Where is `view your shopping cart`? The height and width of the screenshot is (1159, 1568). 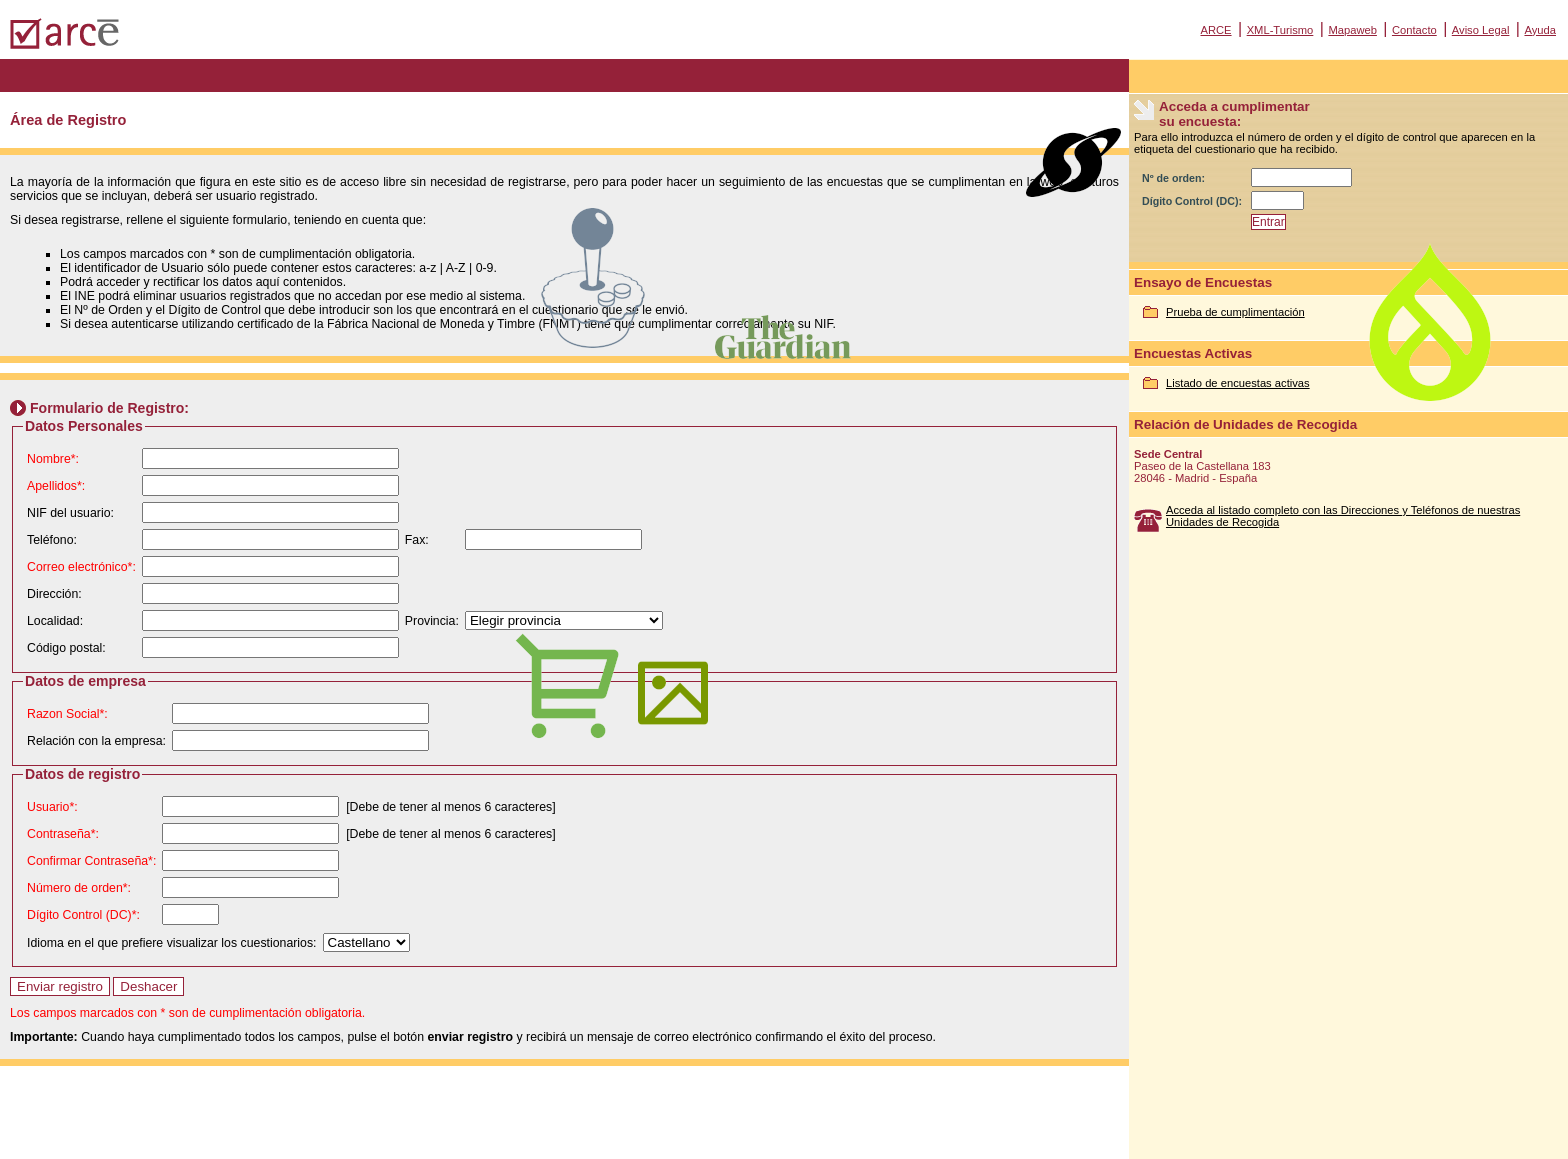
view your shopping cart is located at coordinates (571, 684).